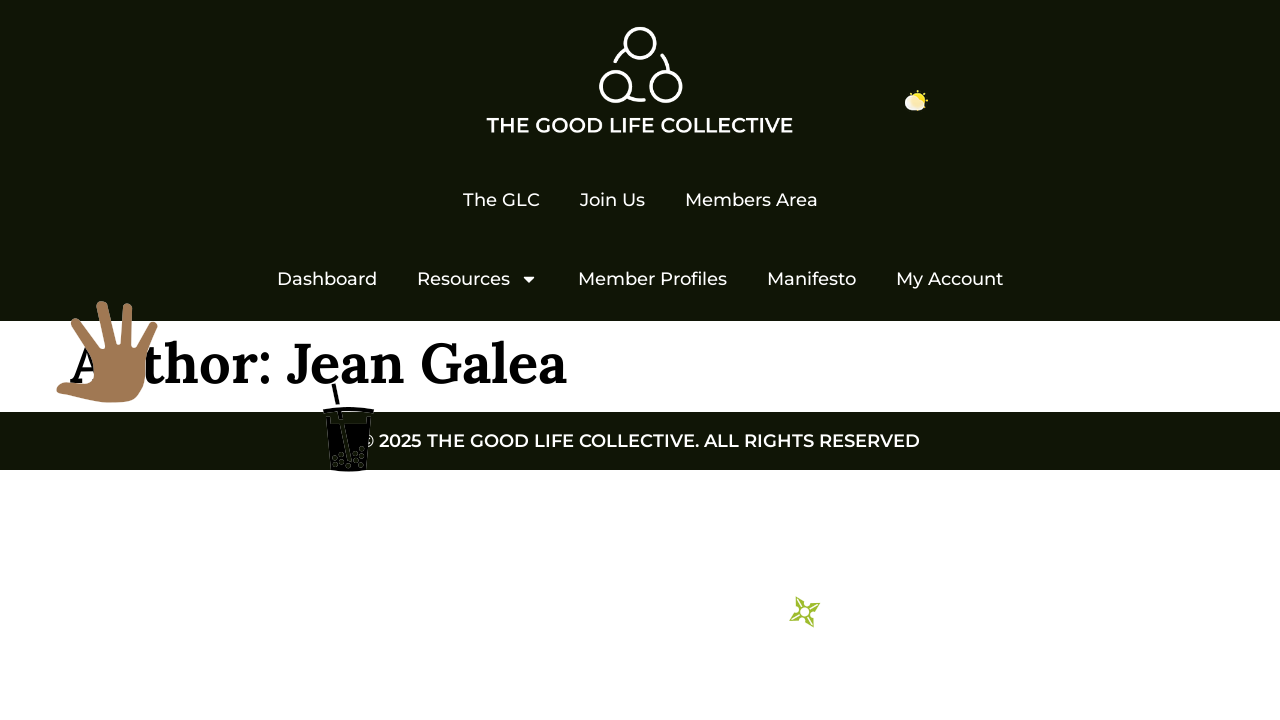 The image size is (1280, 720). What do you see at coordinates (348, 427) in the screenshot?
I see `order bubble tea or boba drinks` at bounding box center [348, 427].